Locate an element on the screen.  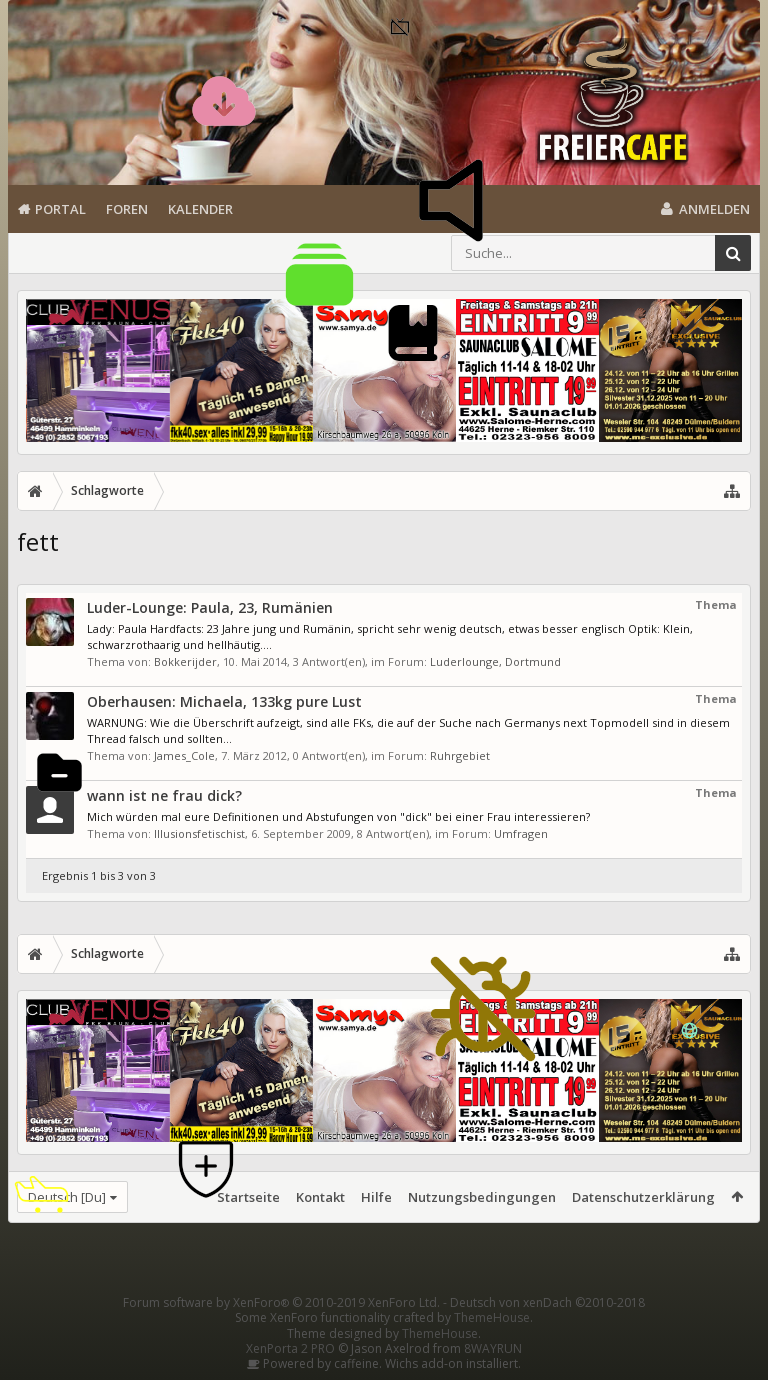
disable bug tracking or error reporting is located at coordinates (483, 1009).